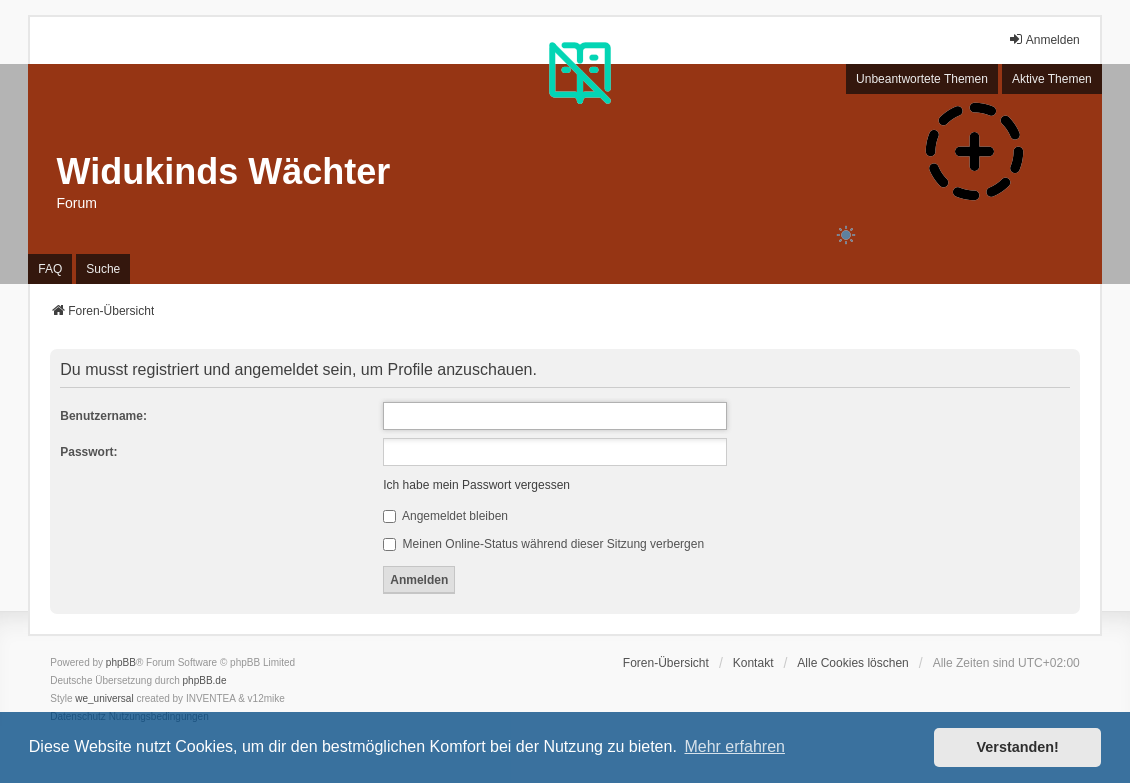 Image resolution: width=1130 pixels, height=783 pixels. I want to click on add a new item or element, so click(974, 151).